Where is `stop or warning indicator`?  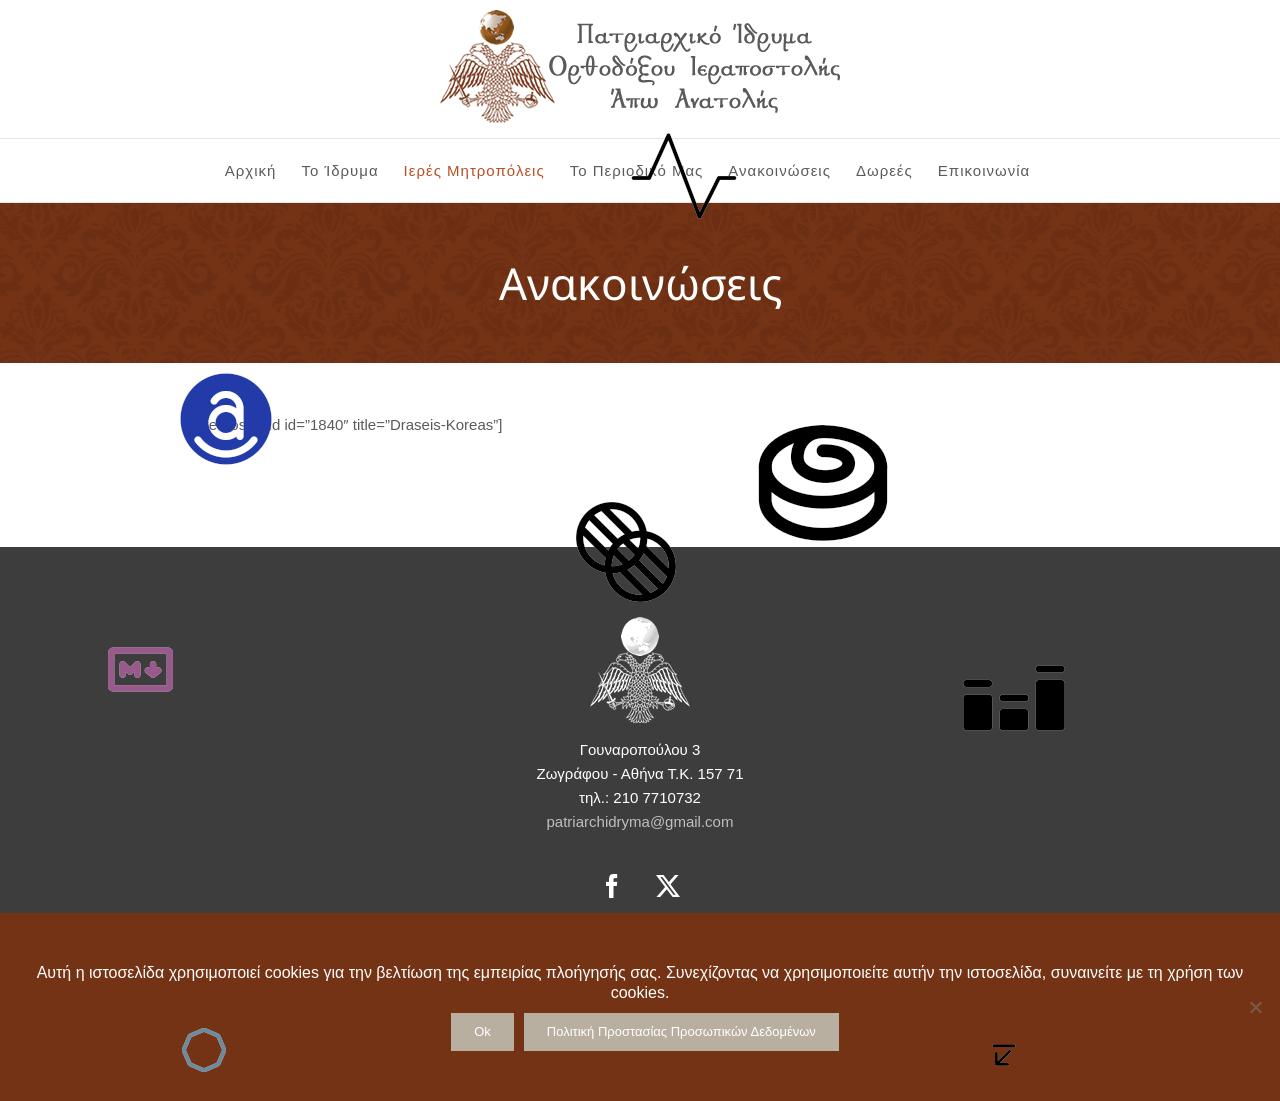
stop or warning indicator is located at coordinates (204, 1050).